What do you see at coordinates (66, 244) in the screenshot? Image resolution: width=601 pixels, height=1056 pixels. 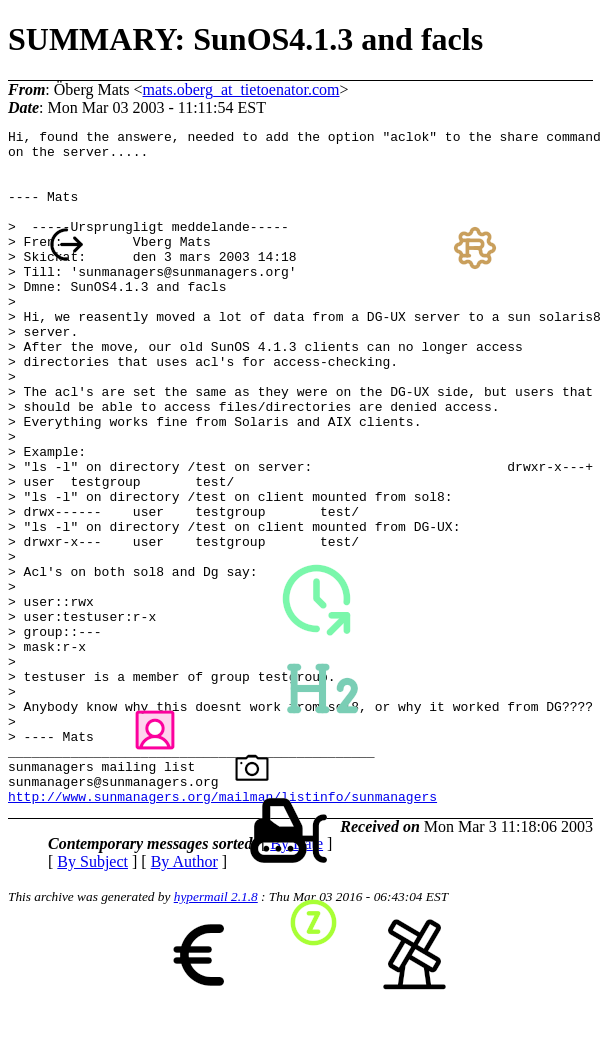 I see `exit or log out of current session` at bounding box center [66, 244].